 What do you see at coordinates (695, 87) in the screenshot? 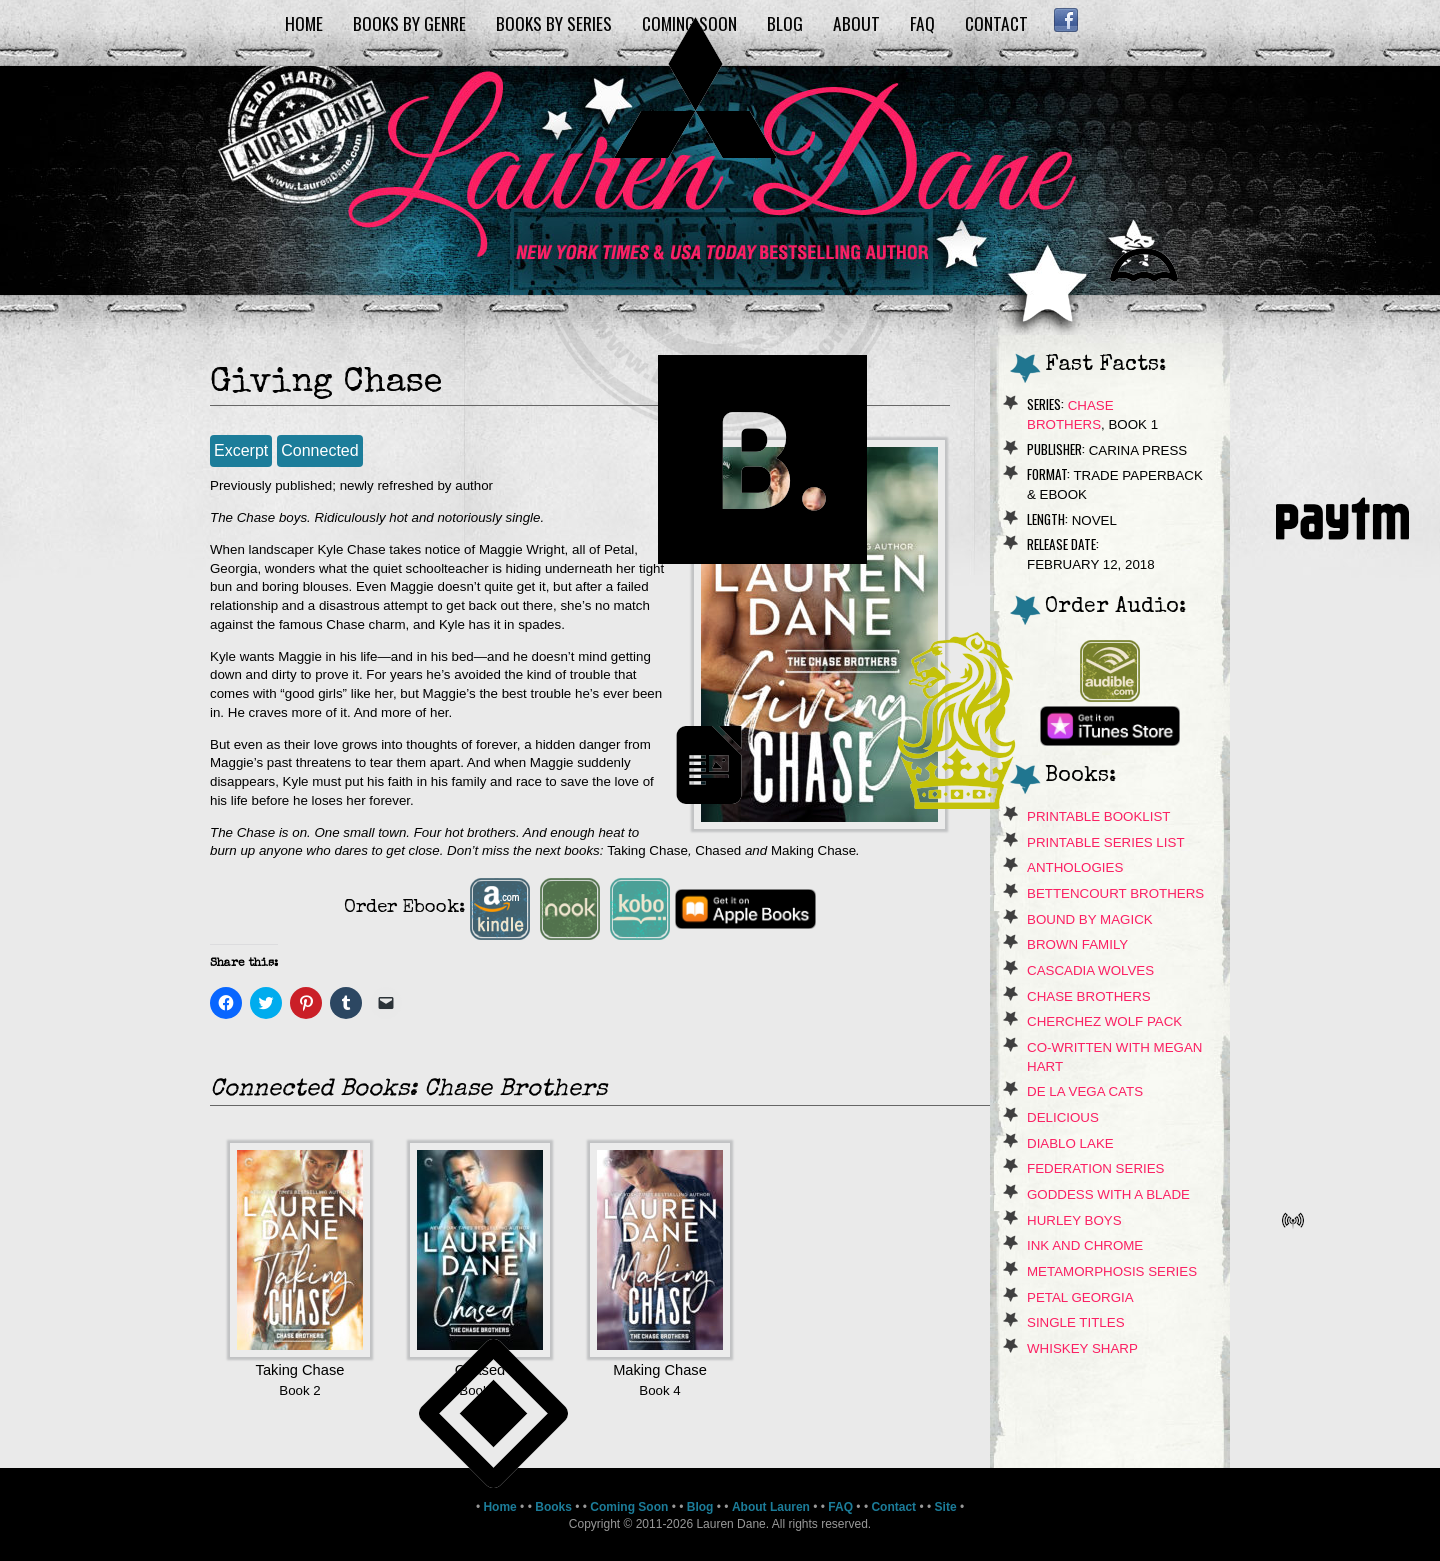
I see `Mitsubishi brand logo` at bounding box center [695, 87].